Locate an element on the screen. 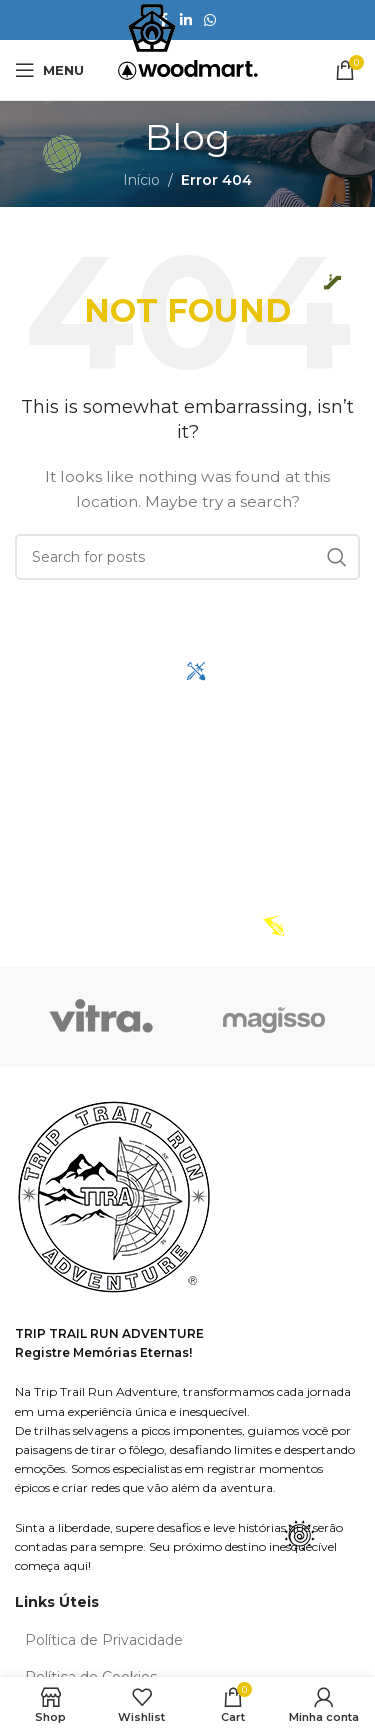  ubisoft game launcher or storefront is located at coordinates (299, 1535).